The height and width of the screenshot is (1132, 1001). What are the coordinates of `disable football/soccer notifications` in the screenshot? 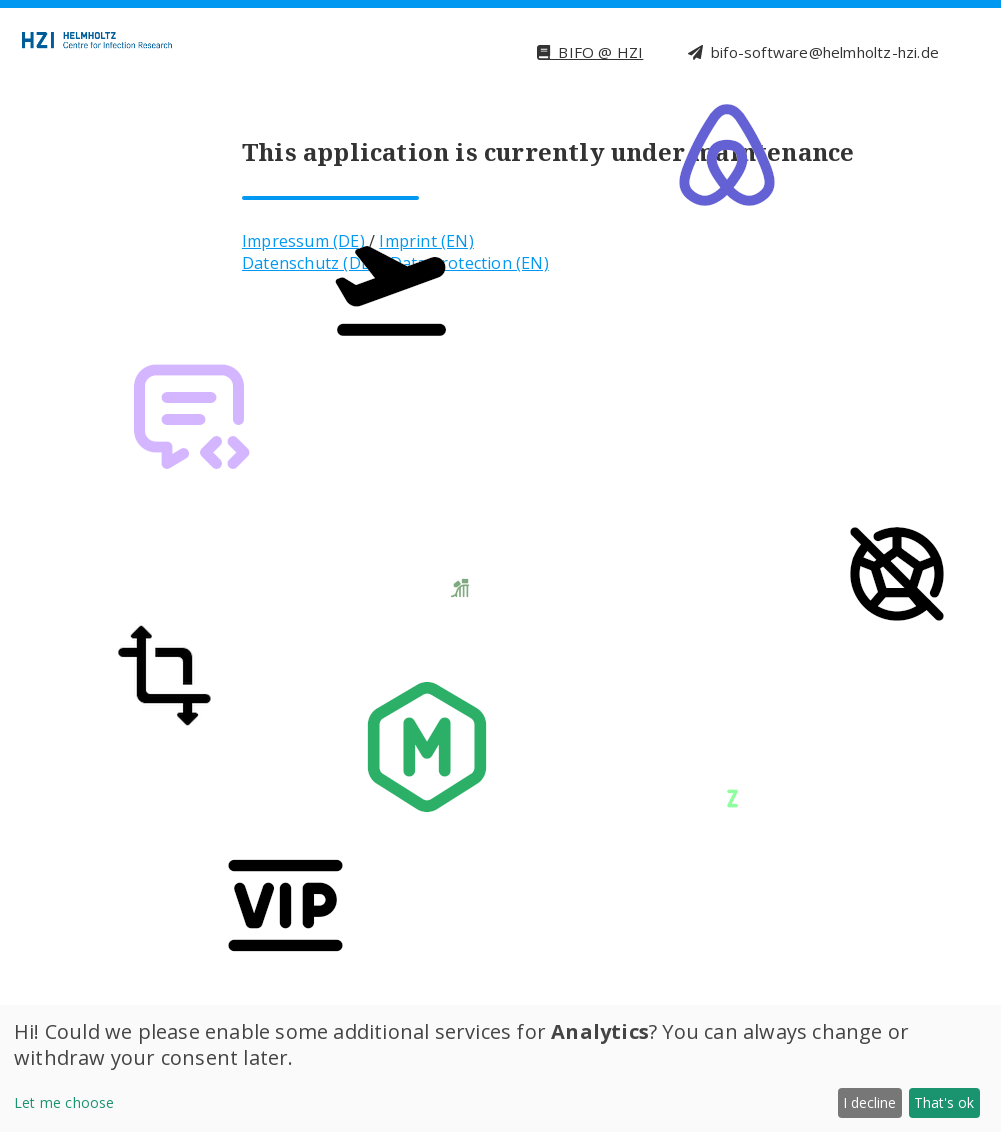 It's located at (897, 574).